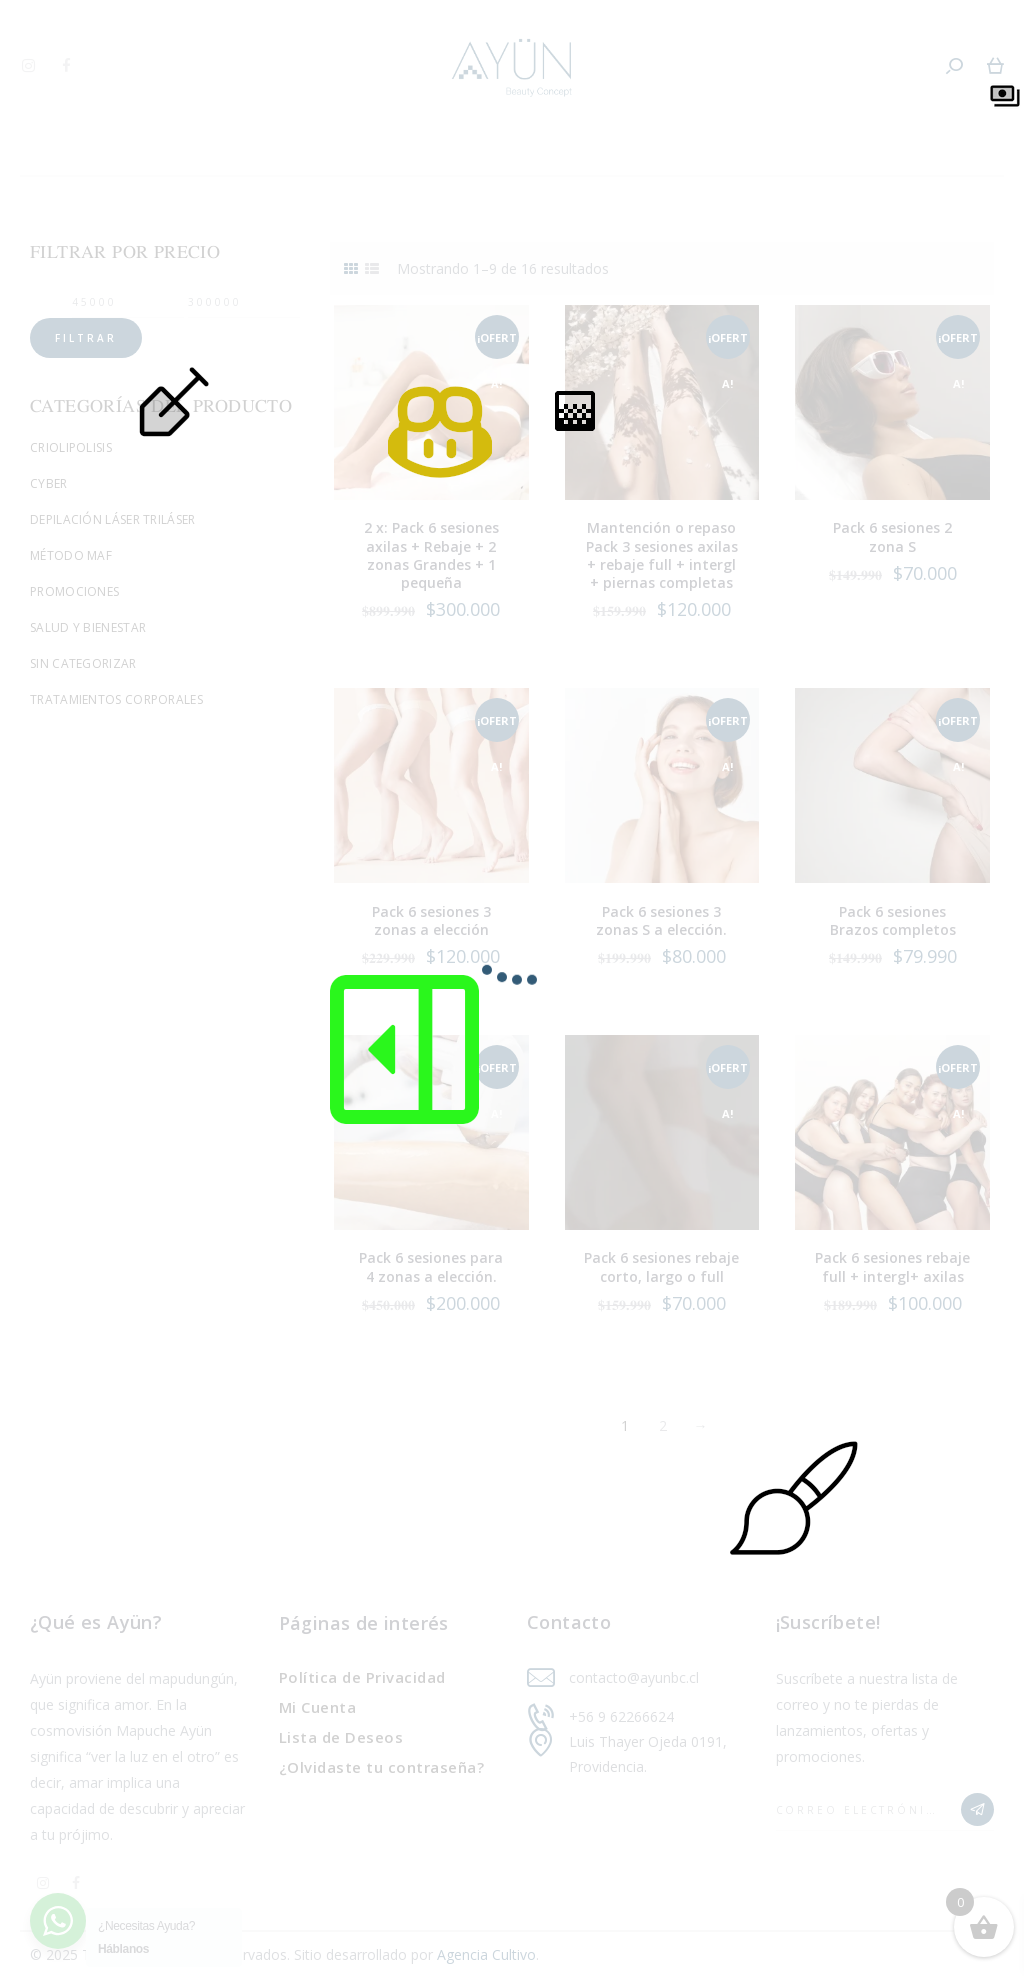 This screenshot has width=1024, height=1979. Describe the element at coordinates (575, 411) in the screenshot. I see `apply a gradient effect to an image` at that location.